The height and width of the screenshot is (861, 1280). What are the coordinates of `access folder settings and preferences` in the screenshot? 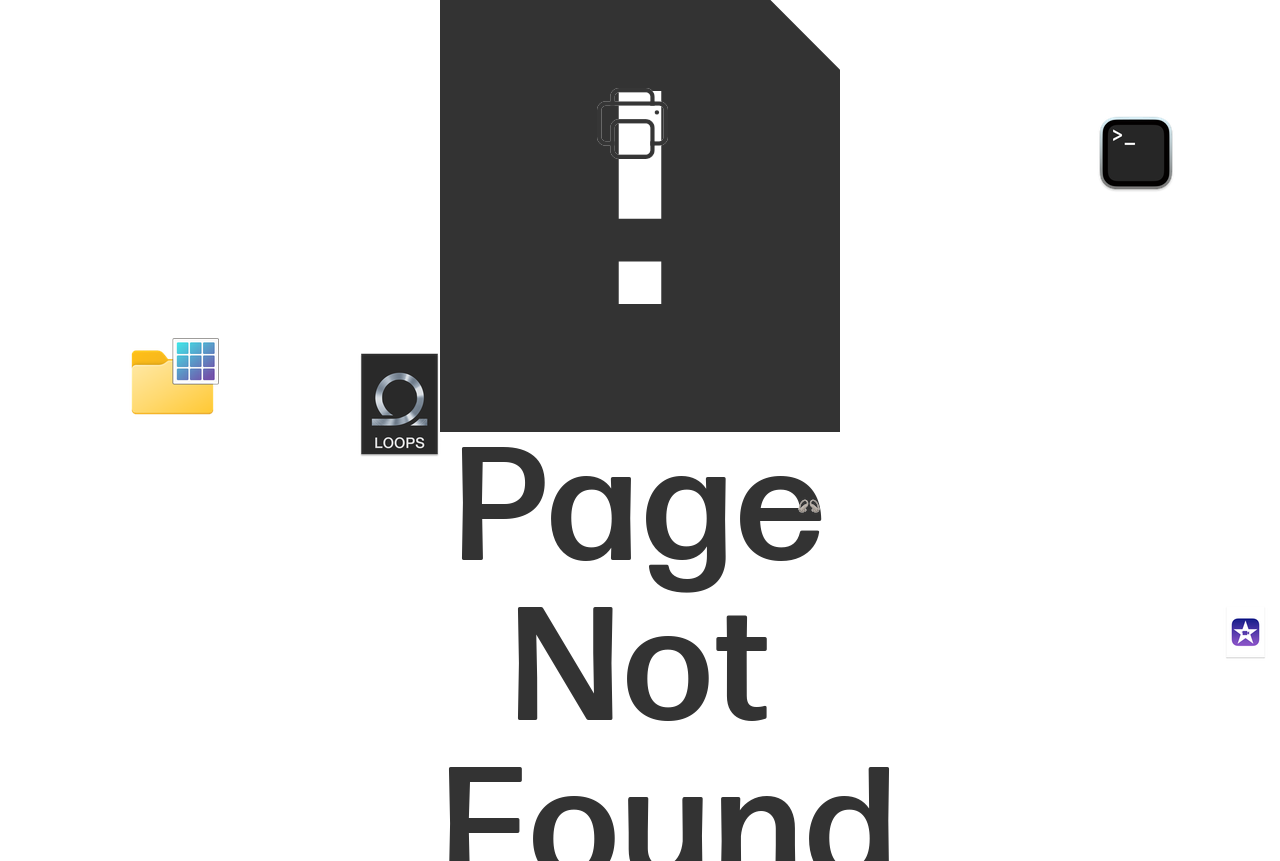 It's located at (172, 384).